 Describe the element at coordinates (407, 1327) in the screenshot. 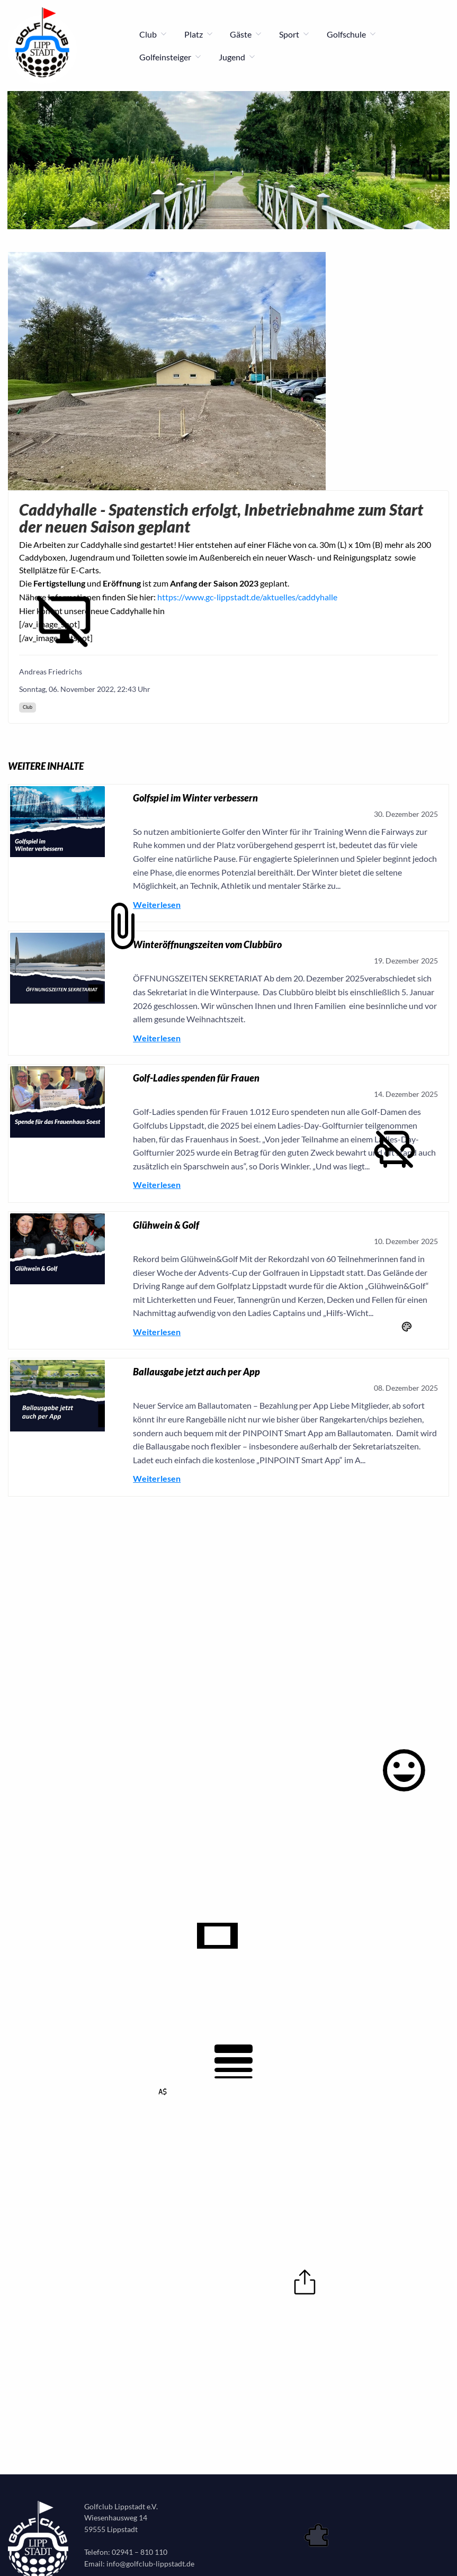

I see `access color or theme customization options` at that location.